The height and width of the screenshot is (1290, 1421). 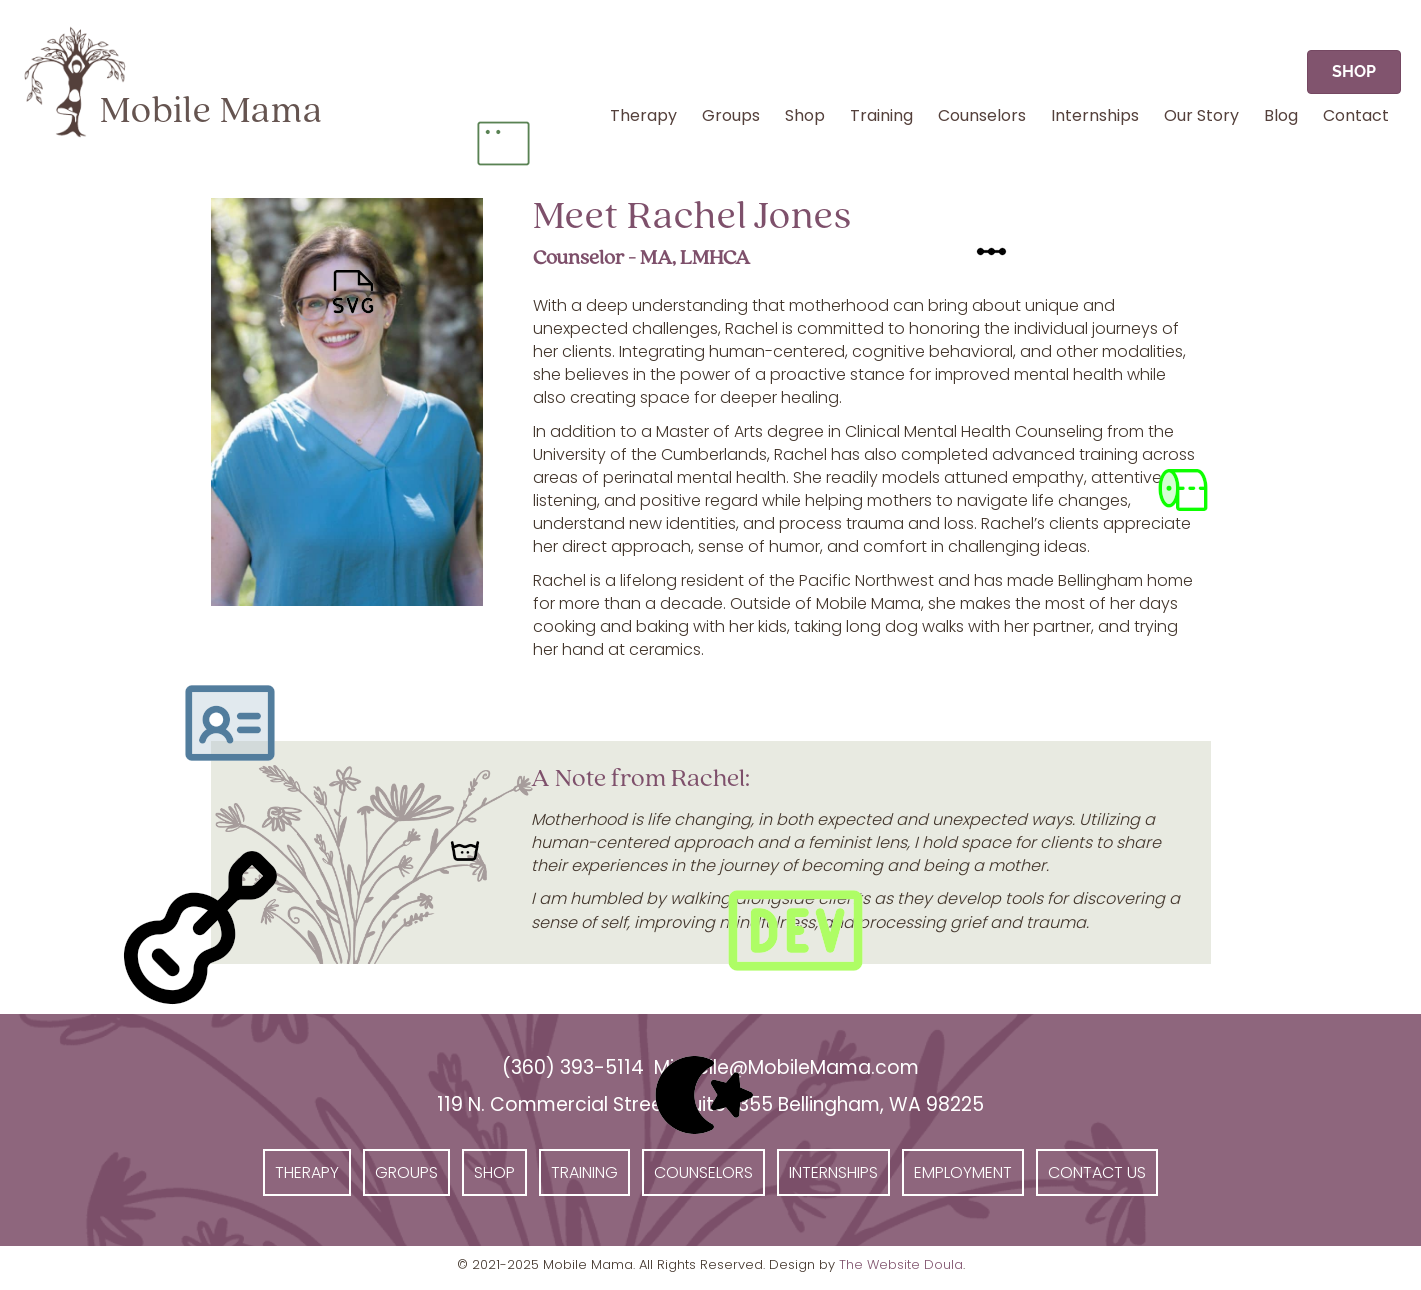 What do you see at coordinates (1183, 490) in the screenshot?
I see `bathroom or restroom location indicator` at bounding box center [1183, 490].